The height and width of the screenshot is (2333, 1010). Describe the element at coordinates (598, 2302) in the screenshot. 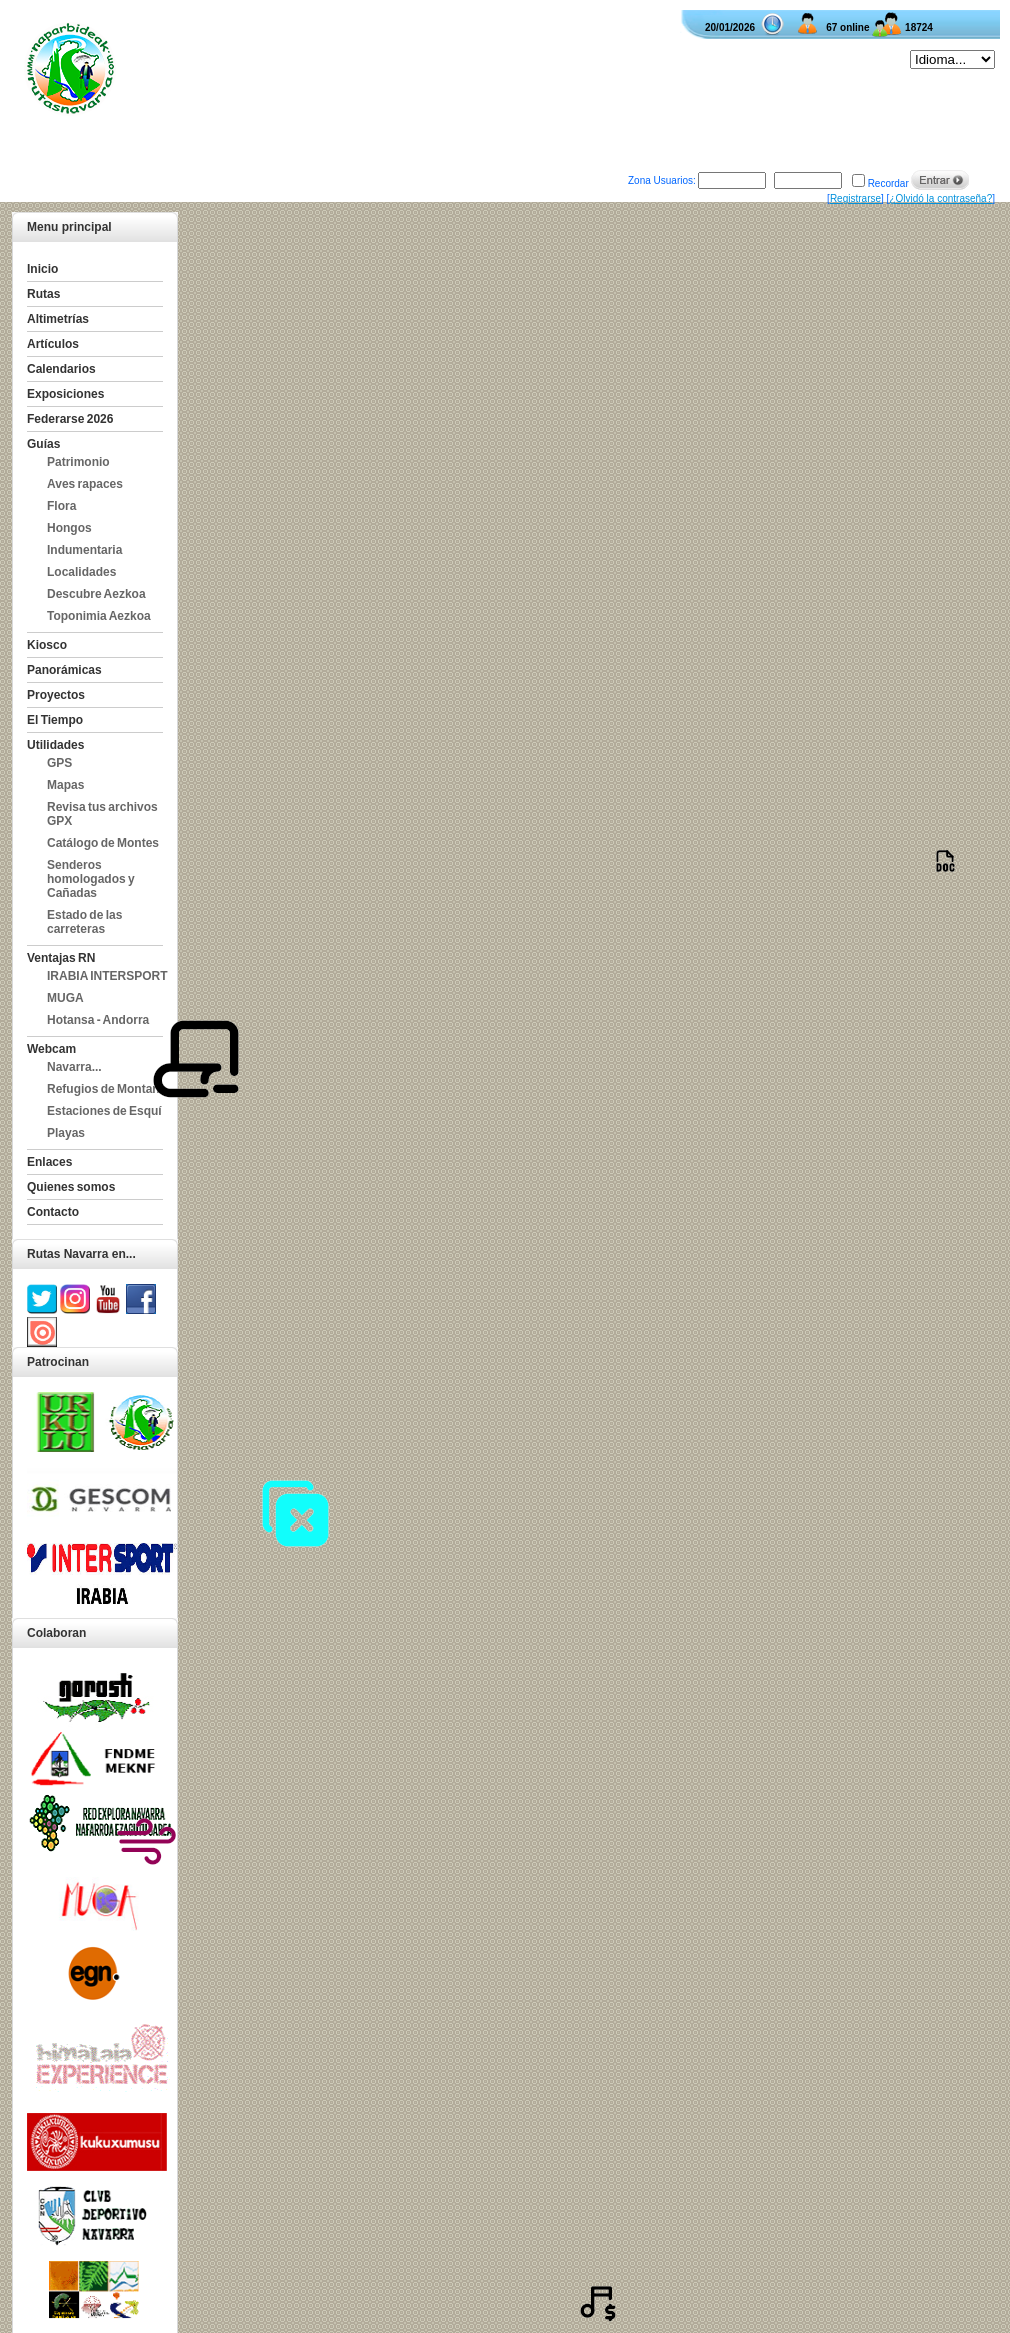

I see `purchase or buy music` at that location.